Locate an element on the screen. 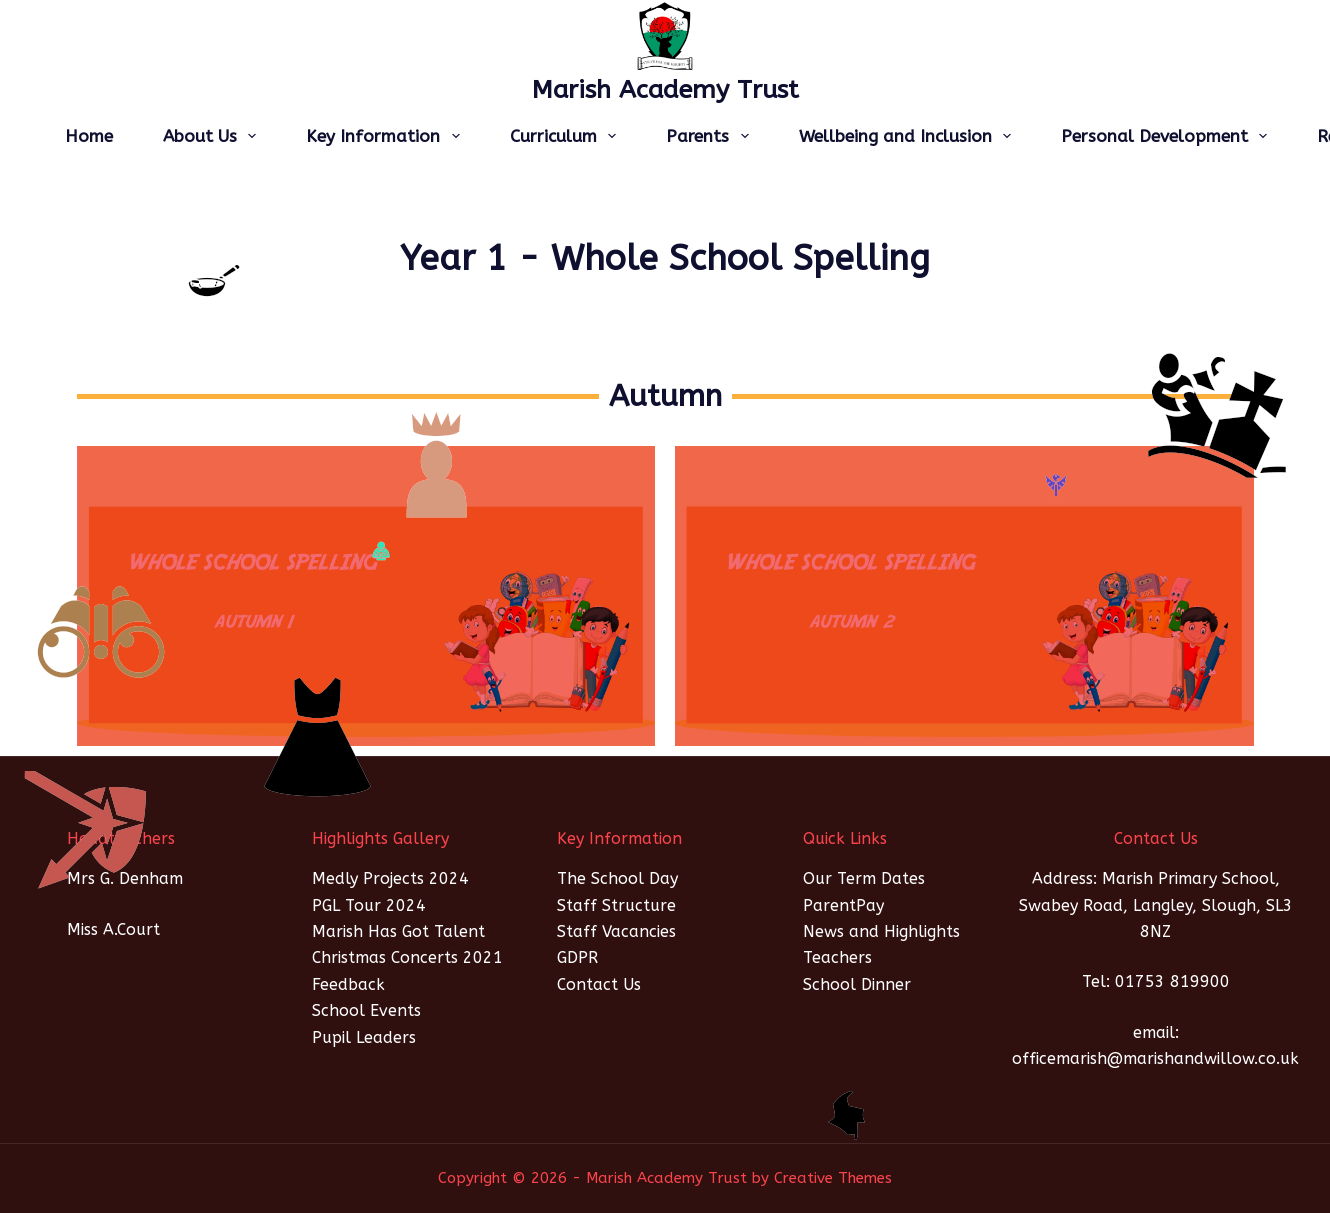 This screenshot has height=1213, width=1330. access cooking or stir-fry recipes is located at coordinates (214, 279).